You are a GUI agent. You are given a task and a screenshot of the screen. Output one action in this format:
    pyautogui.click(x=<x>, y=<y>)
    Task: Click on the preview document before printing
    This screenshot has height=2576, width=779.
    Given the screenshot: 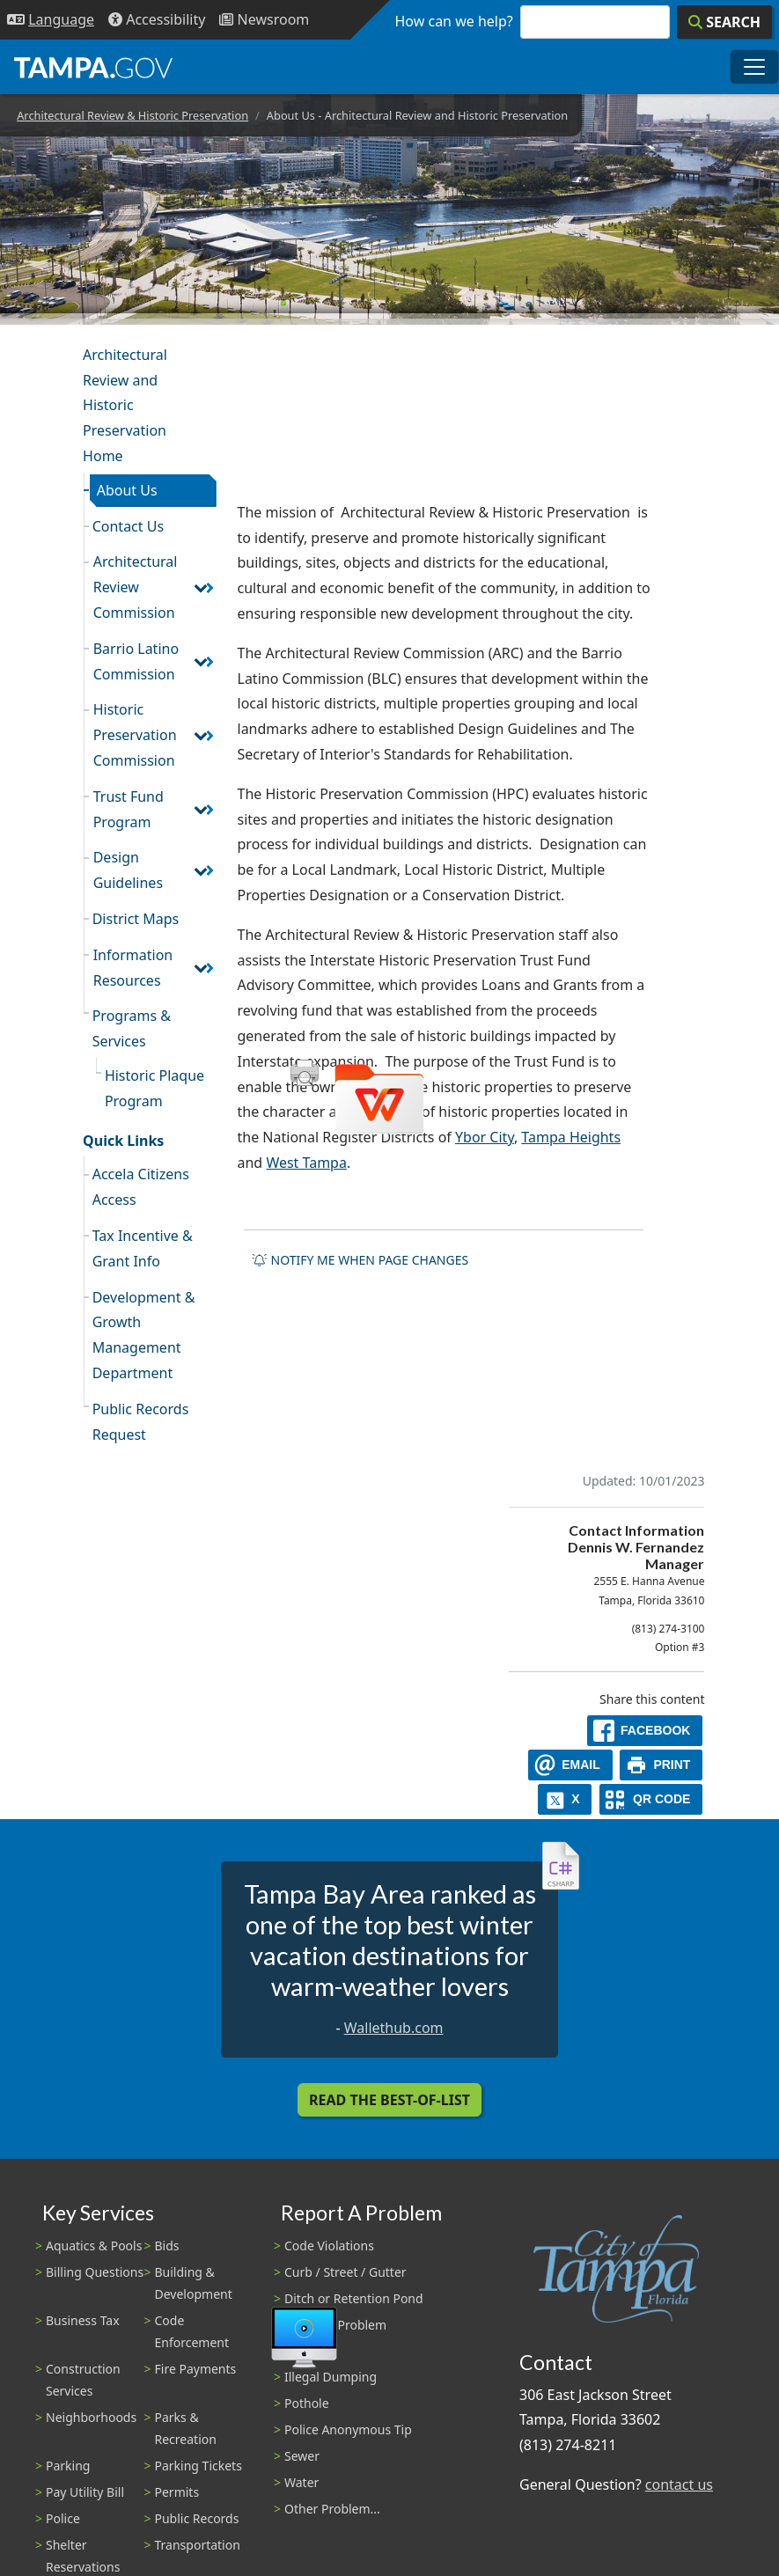 What is the action you would take?
    pyautogui.click(x=305, y=1073)
    